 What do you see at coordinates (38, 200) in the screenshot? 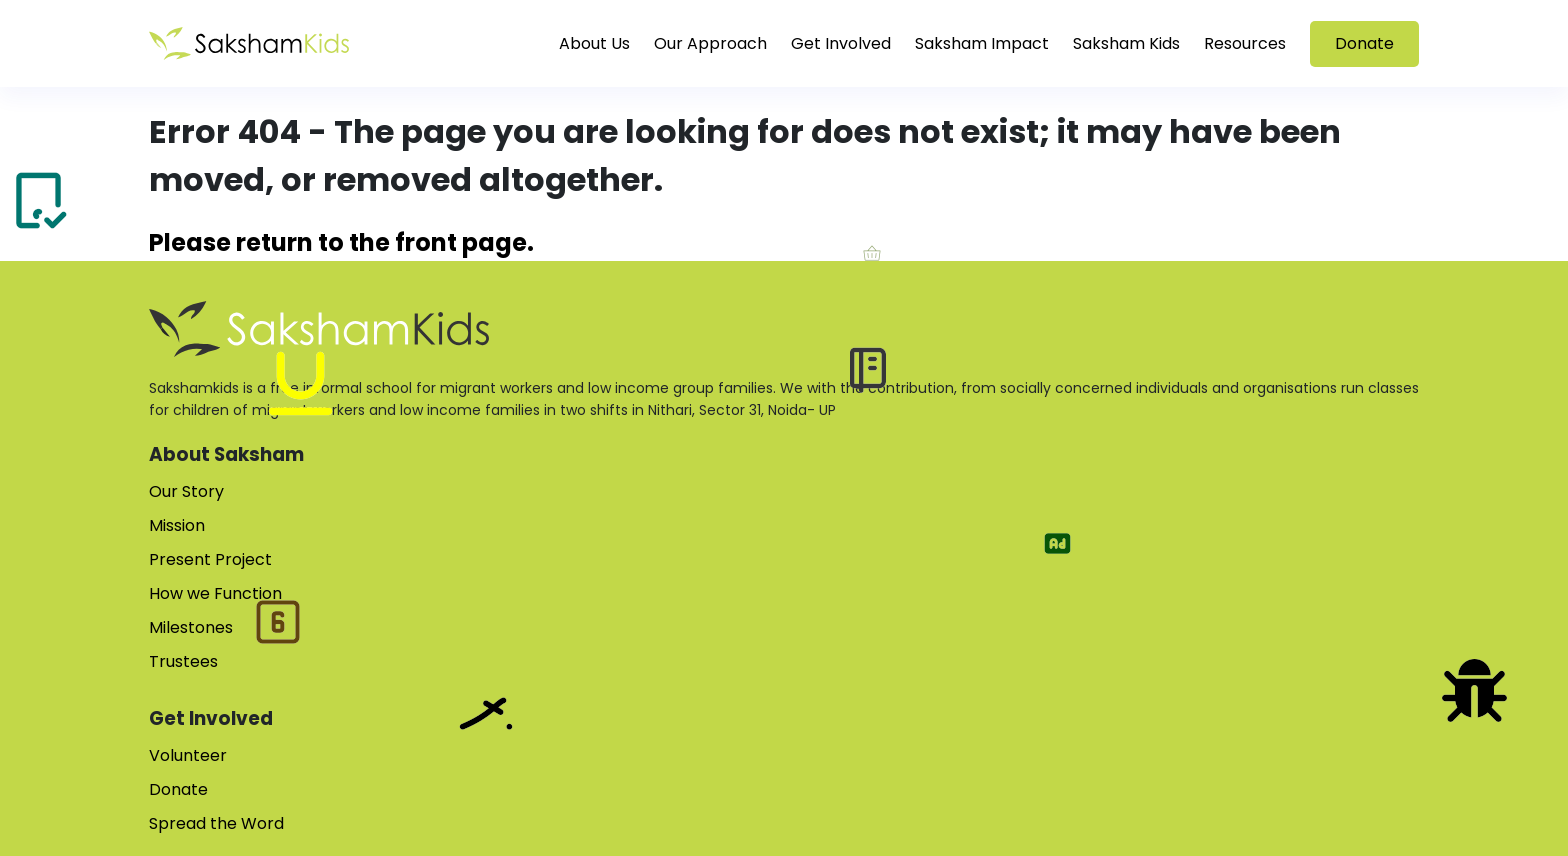
I see `tablet device successfully connected` at bounding box center [38, 200].